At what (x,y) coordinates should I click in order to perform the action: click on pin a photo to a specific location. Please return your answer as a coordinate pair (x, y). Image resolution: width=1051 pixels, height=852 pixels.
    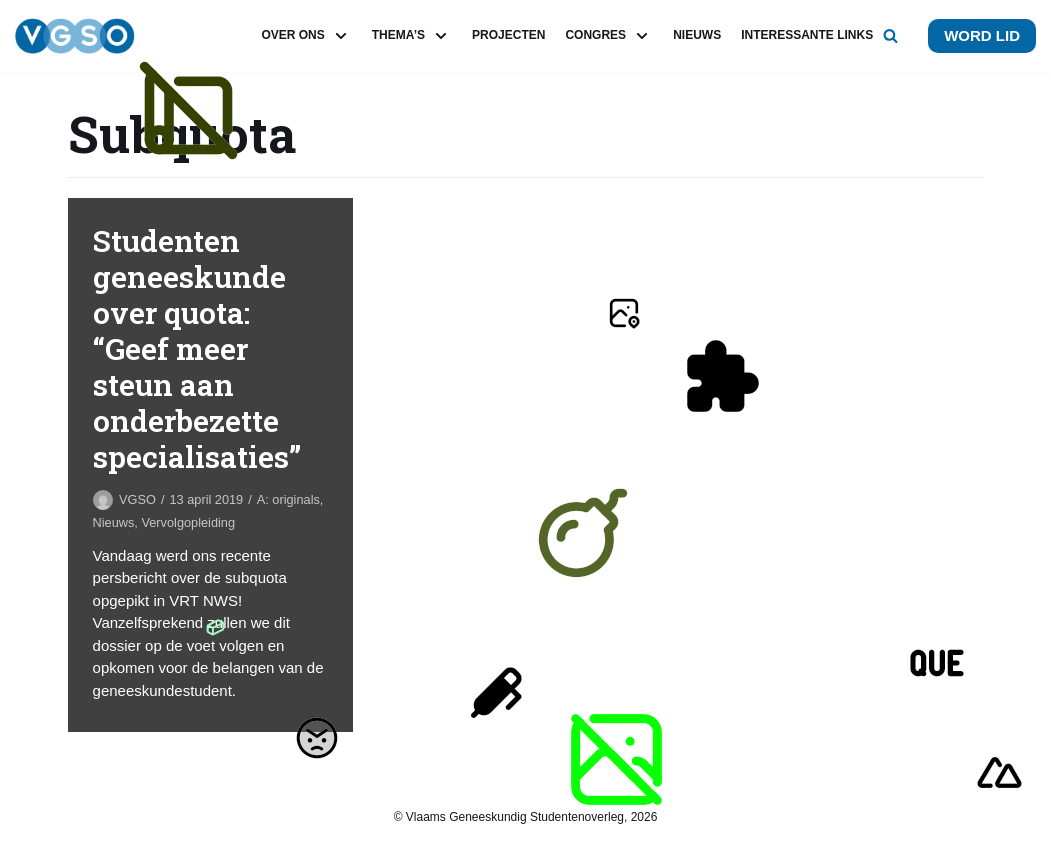
    Looking at the image, I should click on (624, 313).